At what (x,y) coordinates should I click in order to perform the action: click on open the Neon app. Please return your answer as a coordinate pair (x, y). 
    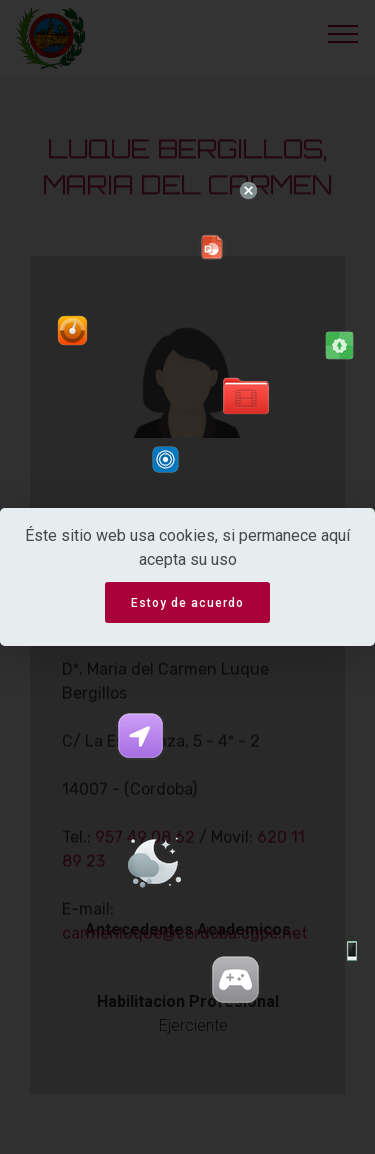
    Looking at the image, I should click on (165, 459).